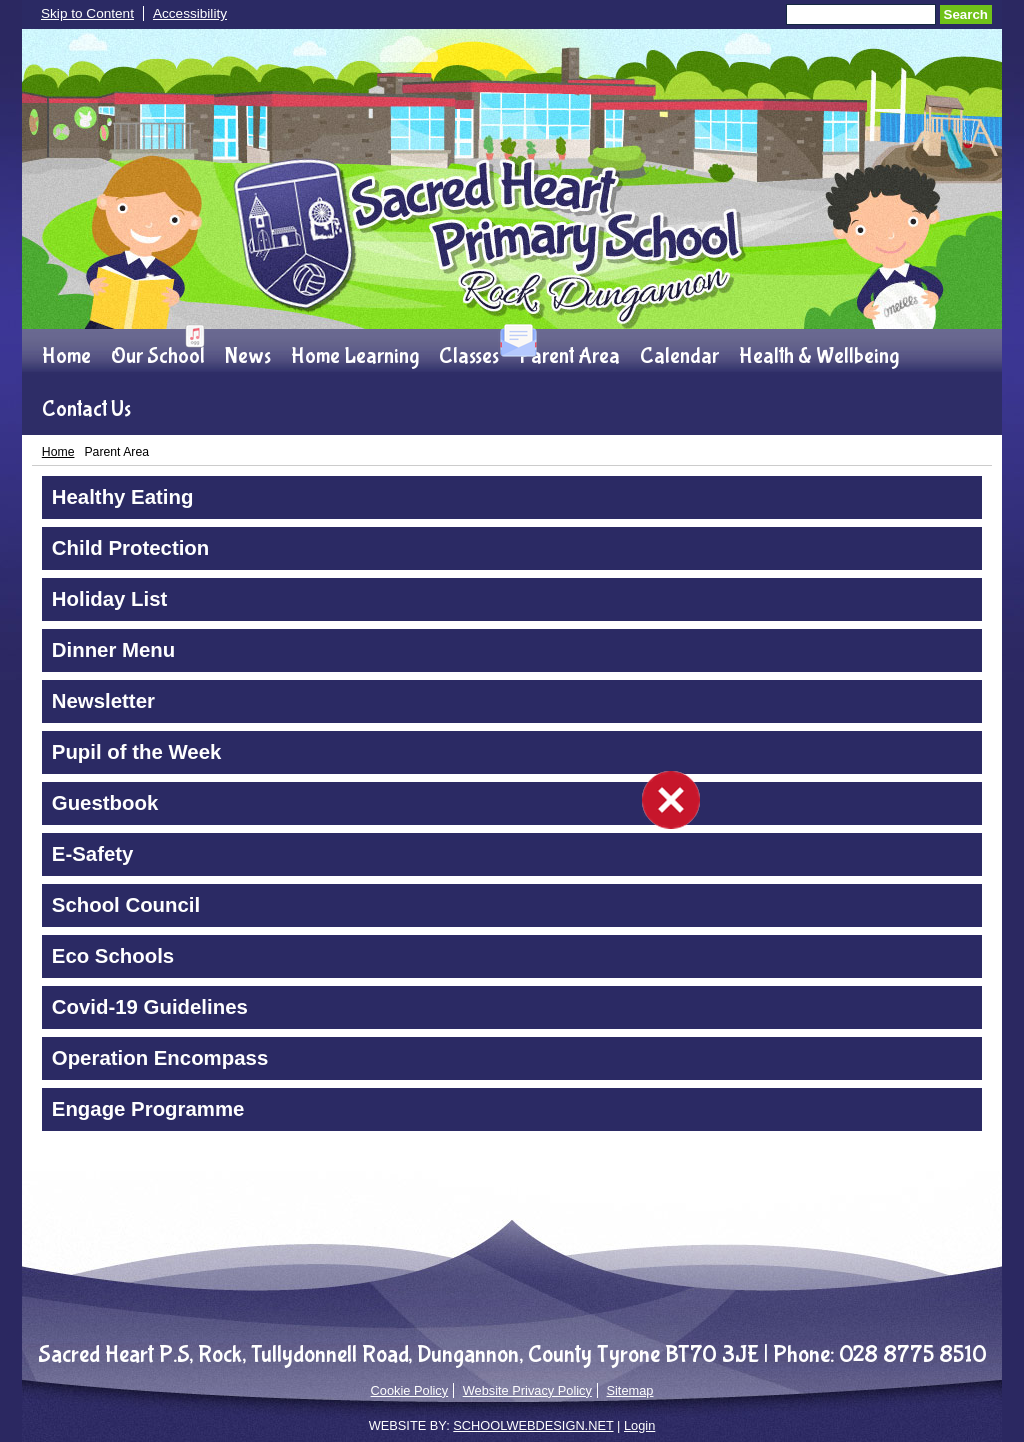 The image size is (1024, 1442). What do you see at coordinates (518, 342) in the screenshot?
I see `mark email as read` at bounding box center [518, 342].